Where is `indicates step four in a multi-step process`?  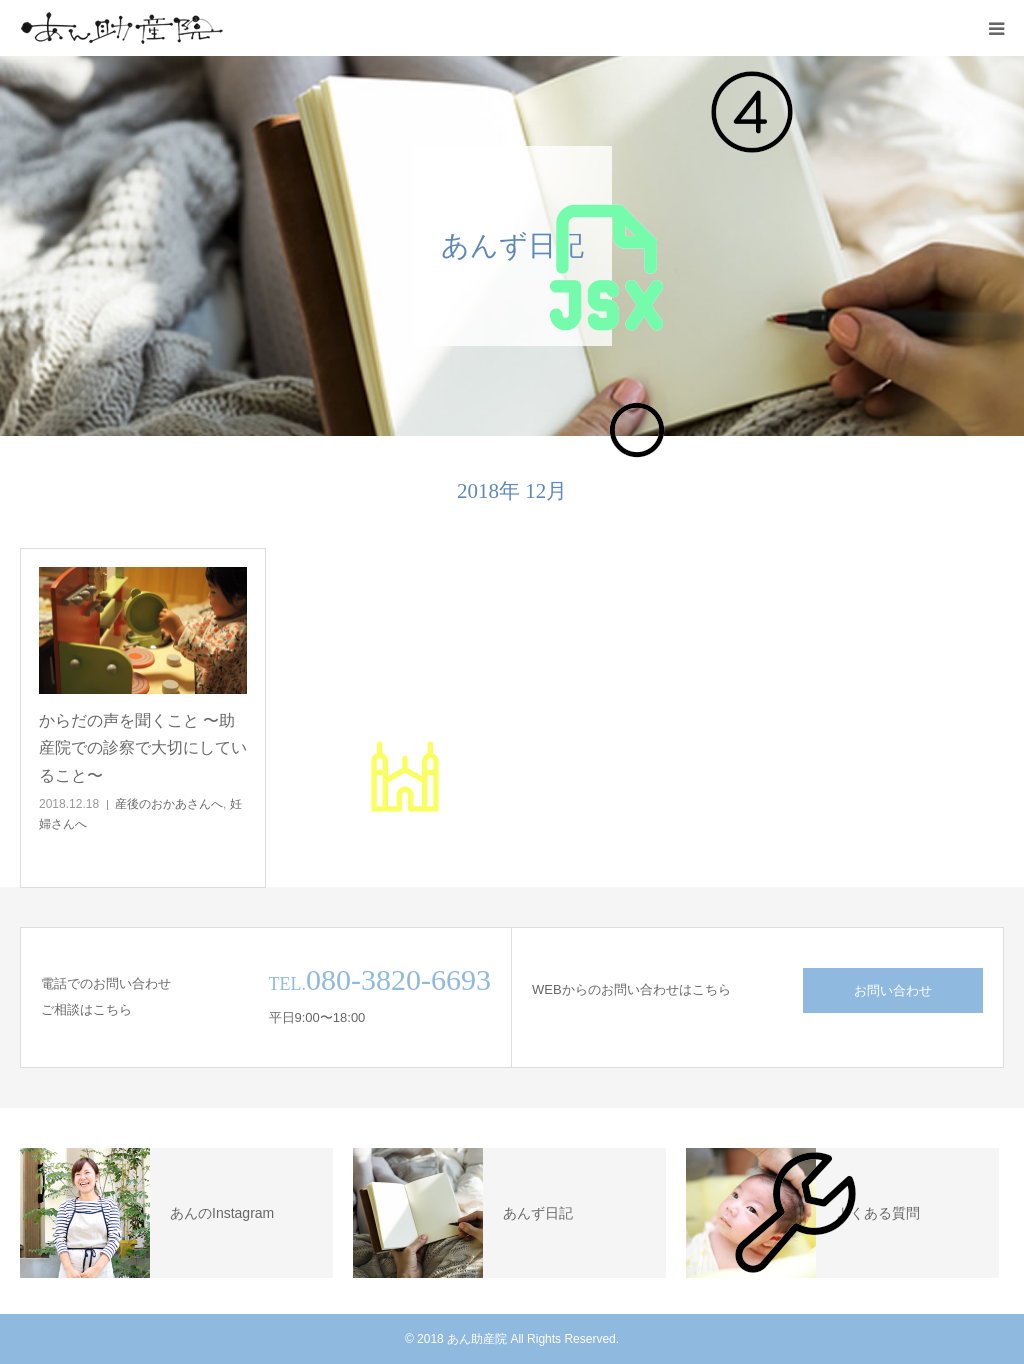
indicates step four in a multi-step process is located at coordinates (752, 112).